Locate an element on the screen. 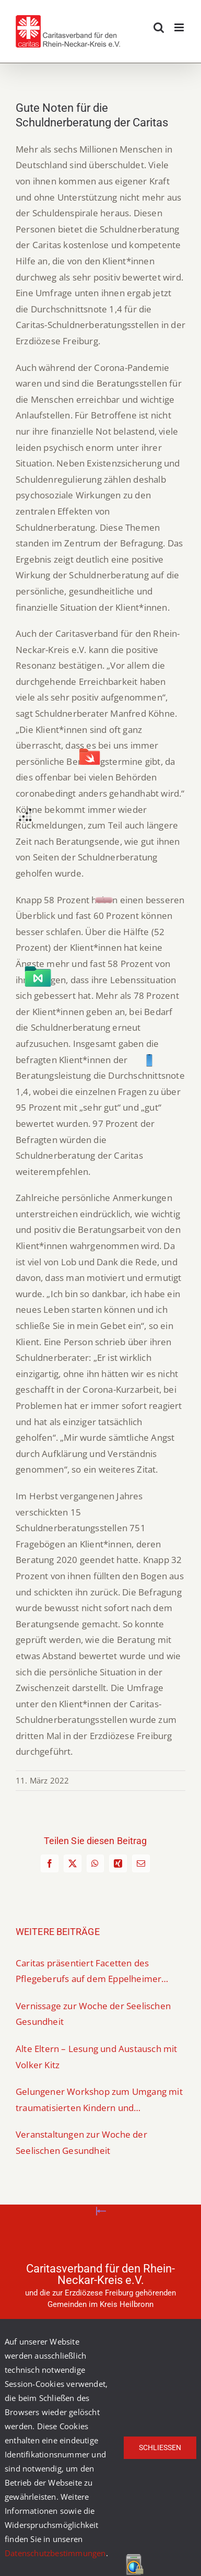 The width and height of the screenshot is (201, 2576). connect to a bluetooth speaker is located at coordinates (104, 900).